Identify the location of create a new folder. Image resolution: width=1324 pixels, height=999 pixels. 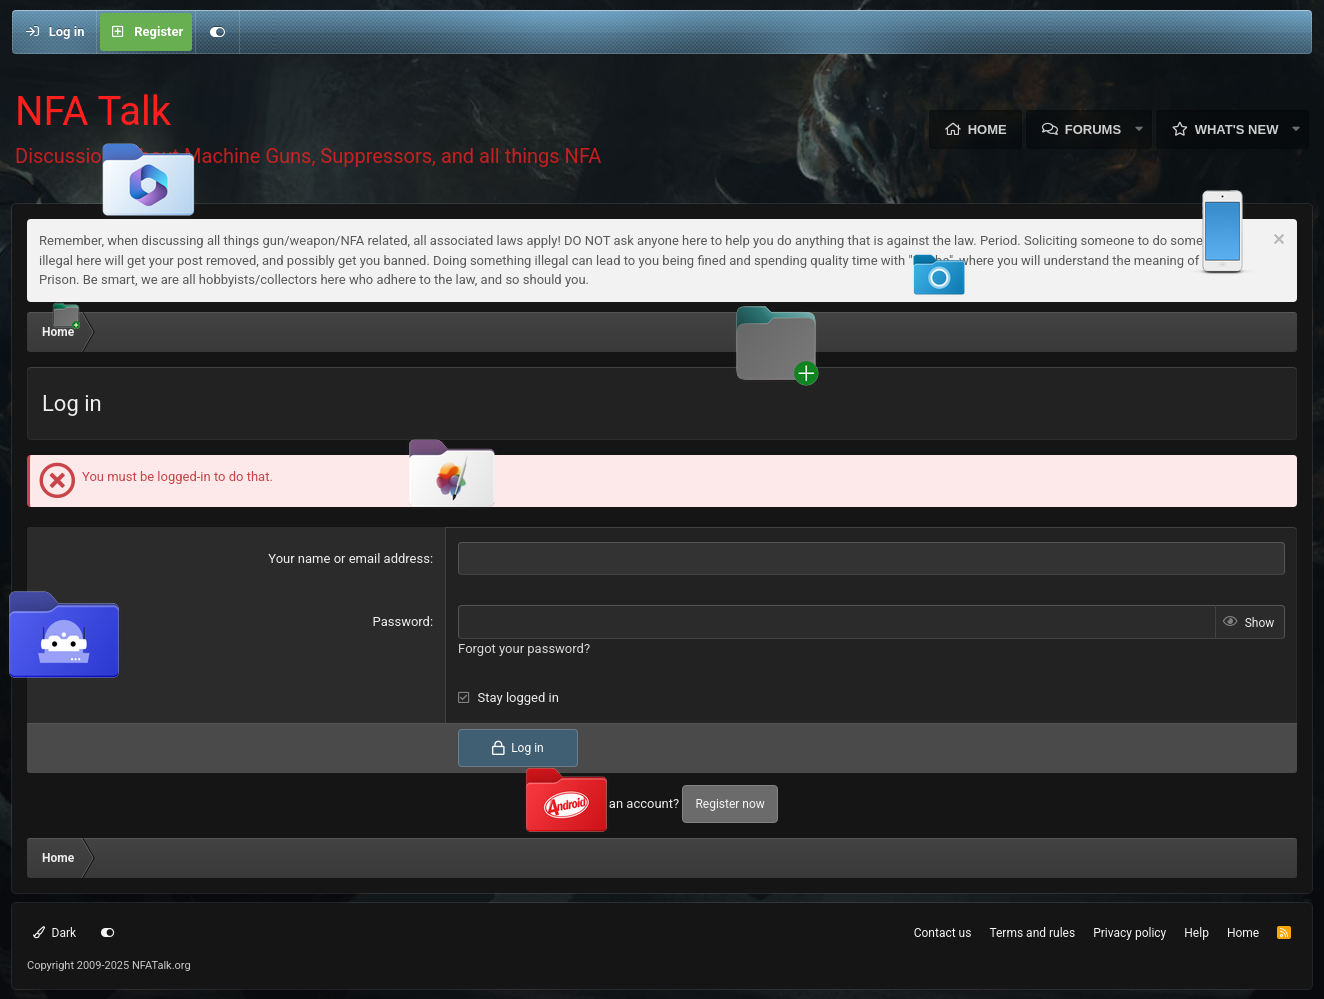
(776, 343).